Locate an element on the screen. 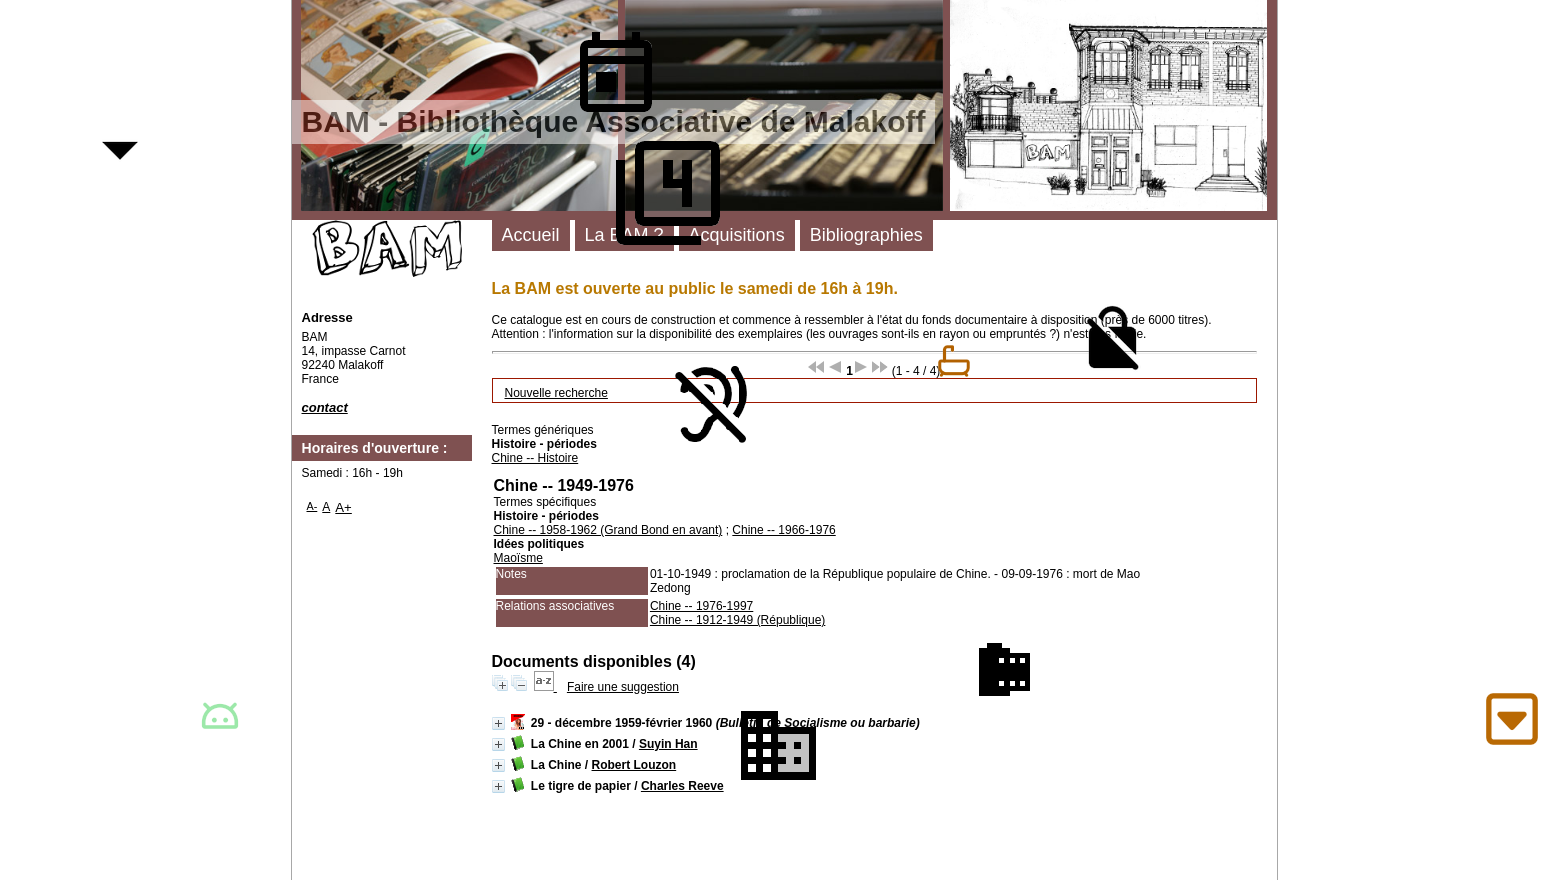  android device or operating system indicator is located at coordinates (220, 717).